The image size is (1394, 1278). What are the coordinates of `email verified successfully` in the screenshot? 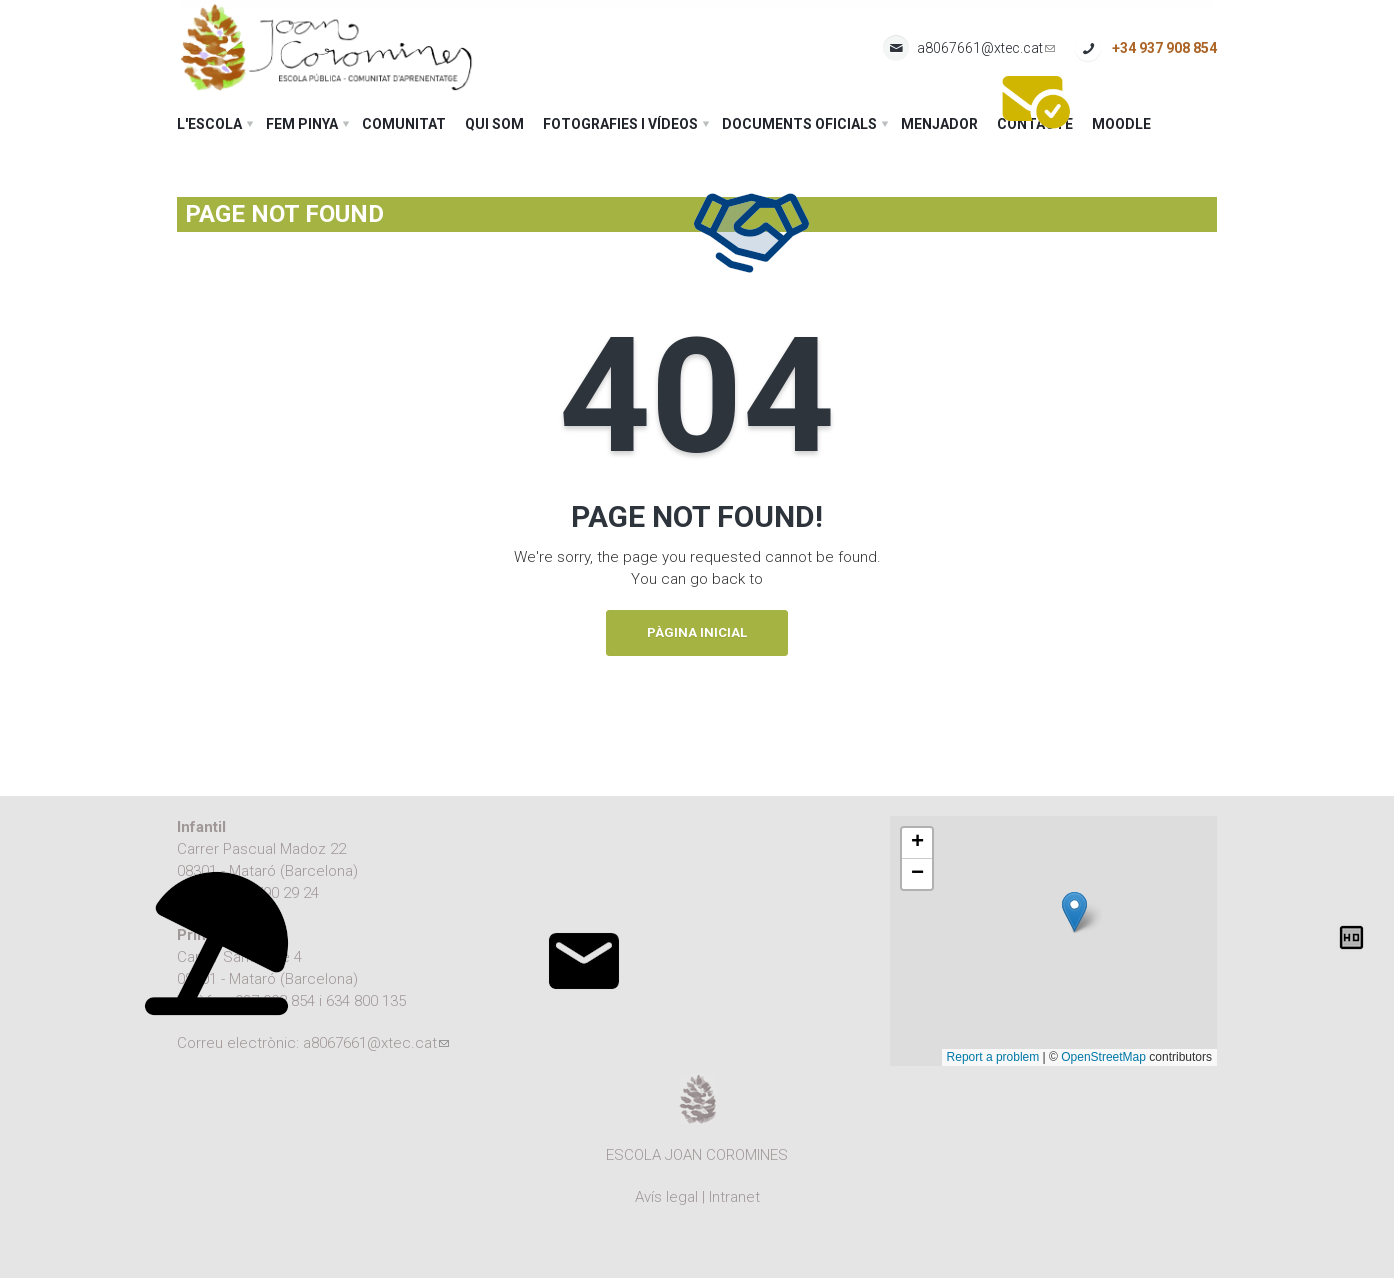 It's located at (1032, 98).